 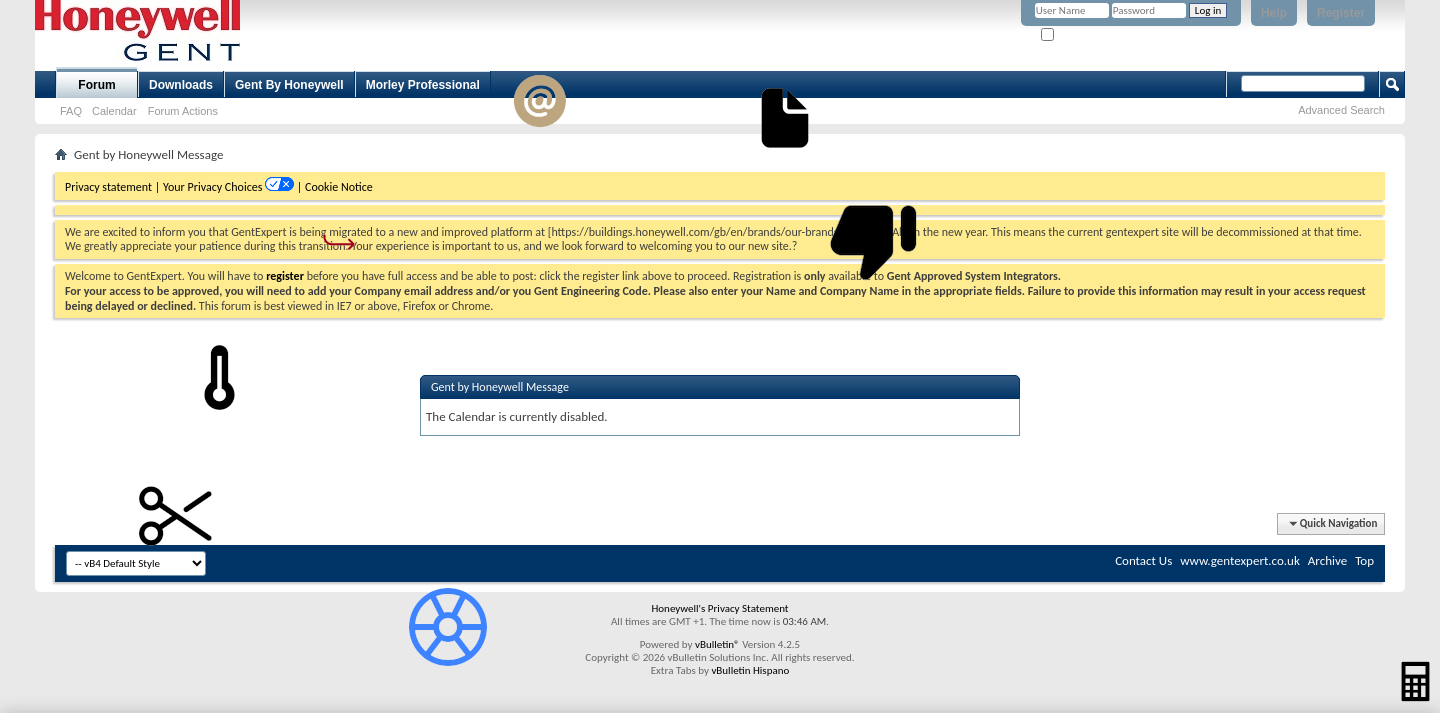 What do you see at coordinates (540, 101) in the screenshot?
I see `access email or contact options` at bounding box center [540, 101].